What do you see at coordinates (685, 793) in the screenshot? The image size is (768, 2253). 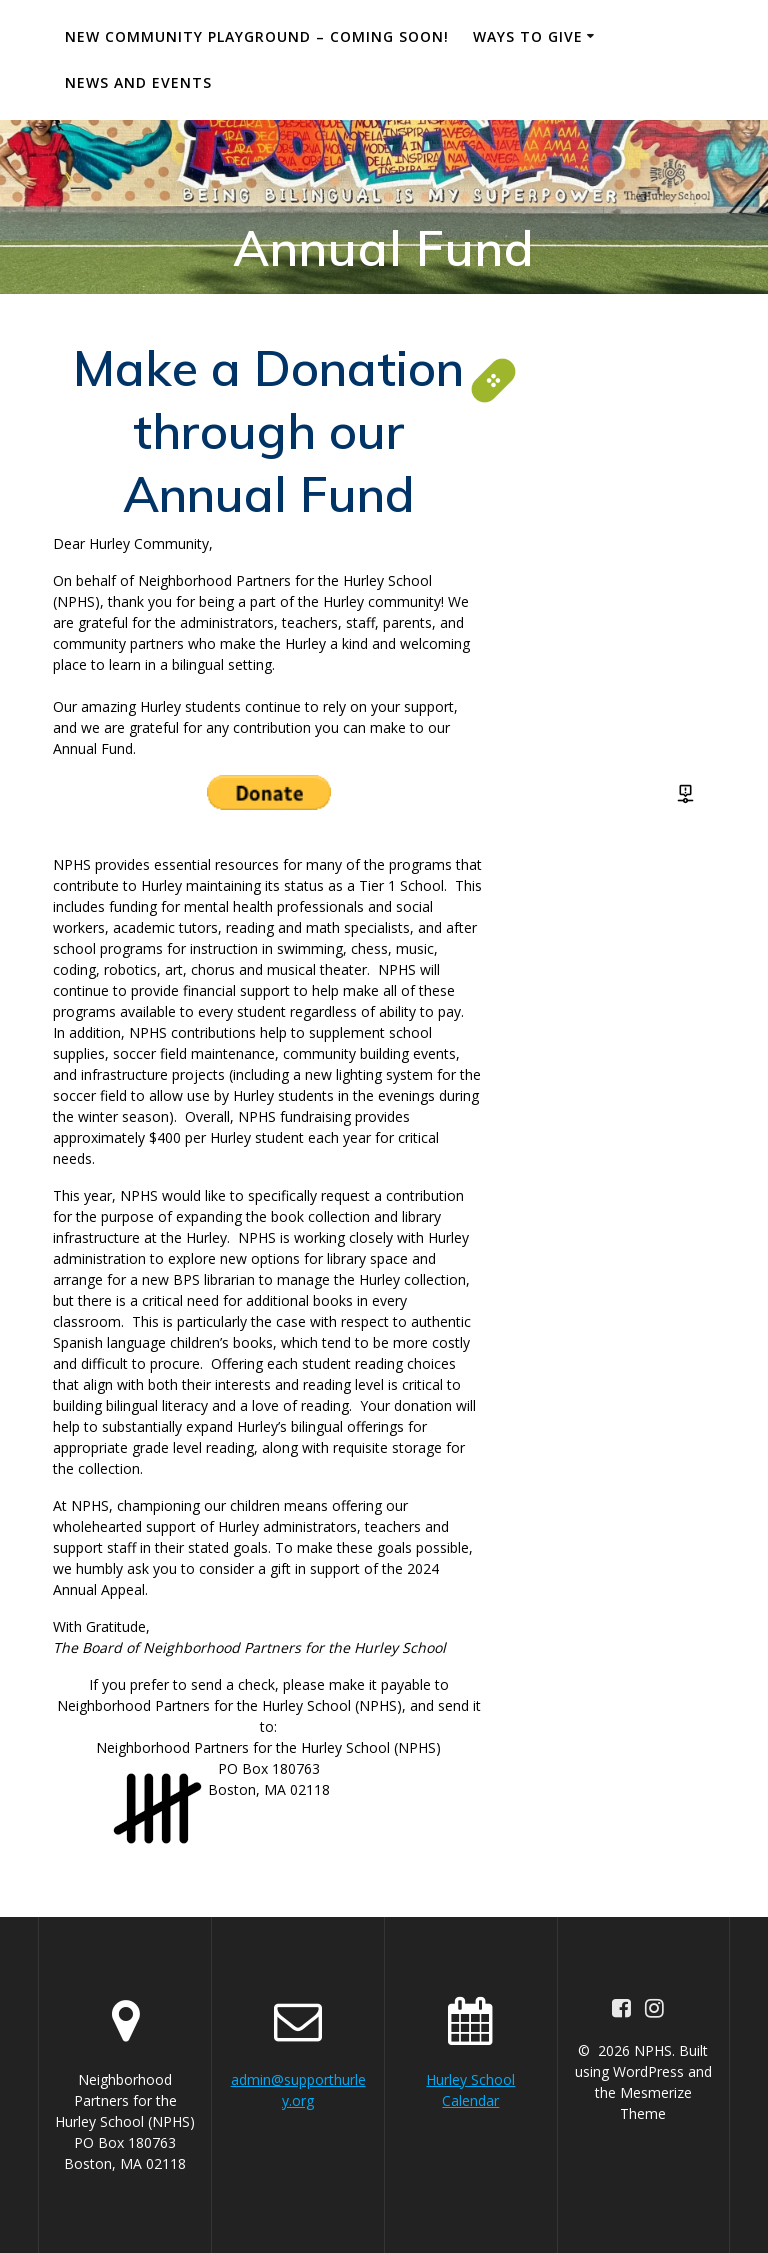 I see `indicates a timeline event requiring attention` at bounding box center [685, 793].